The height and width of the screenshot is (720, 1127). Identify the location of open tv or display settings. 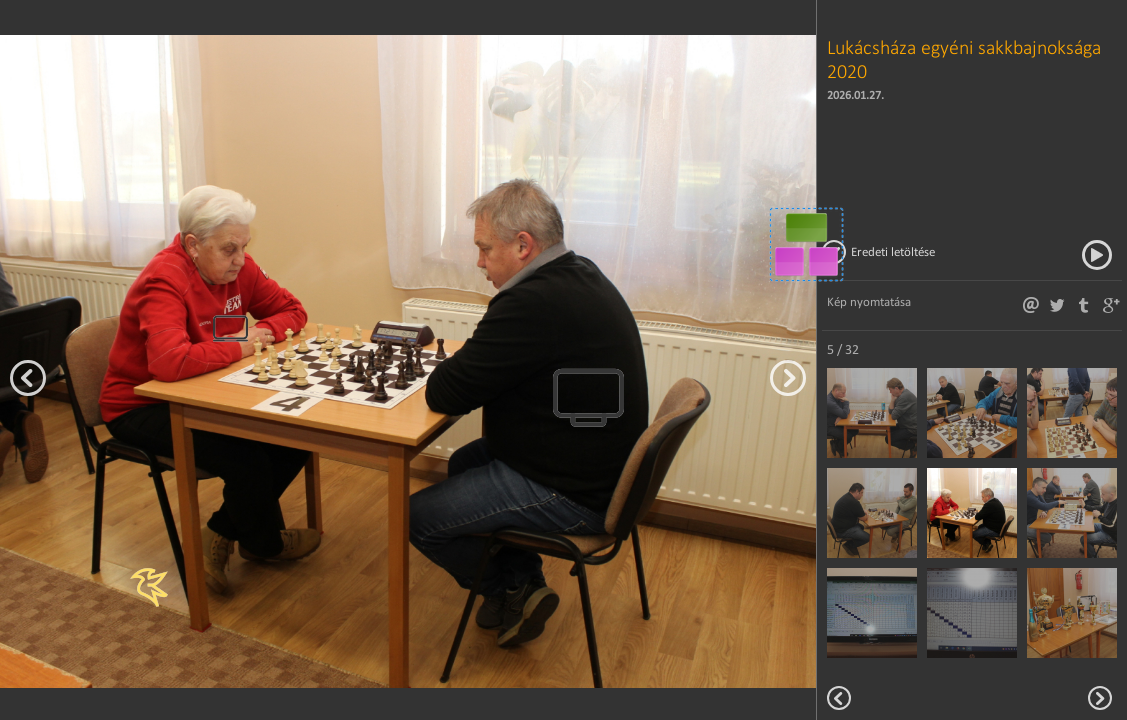
(588, 395).